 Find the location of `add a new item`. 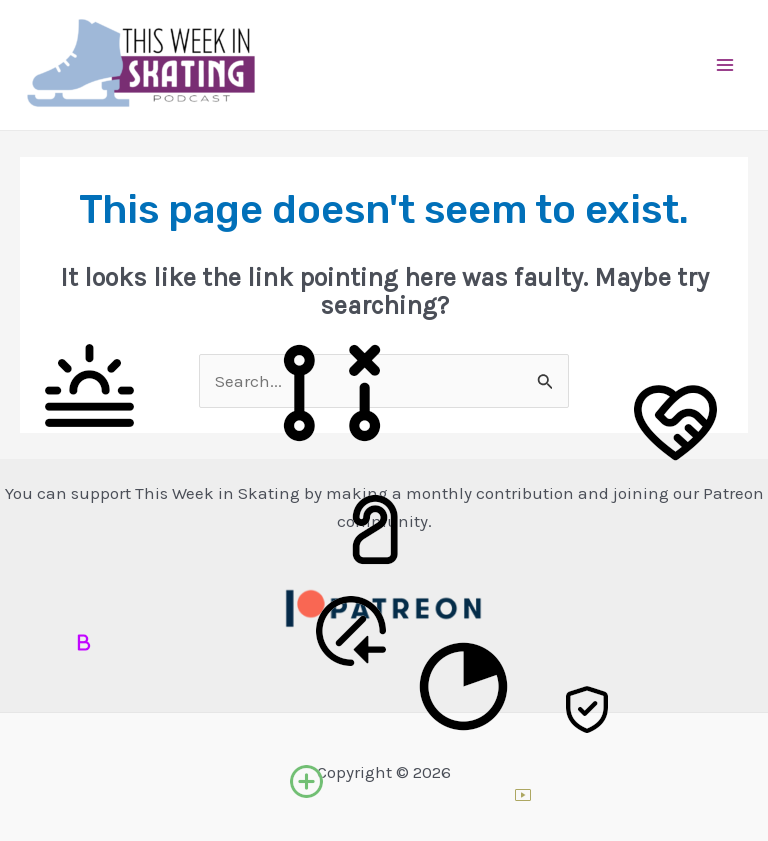

add a new item is located at coordinates (306, 781).